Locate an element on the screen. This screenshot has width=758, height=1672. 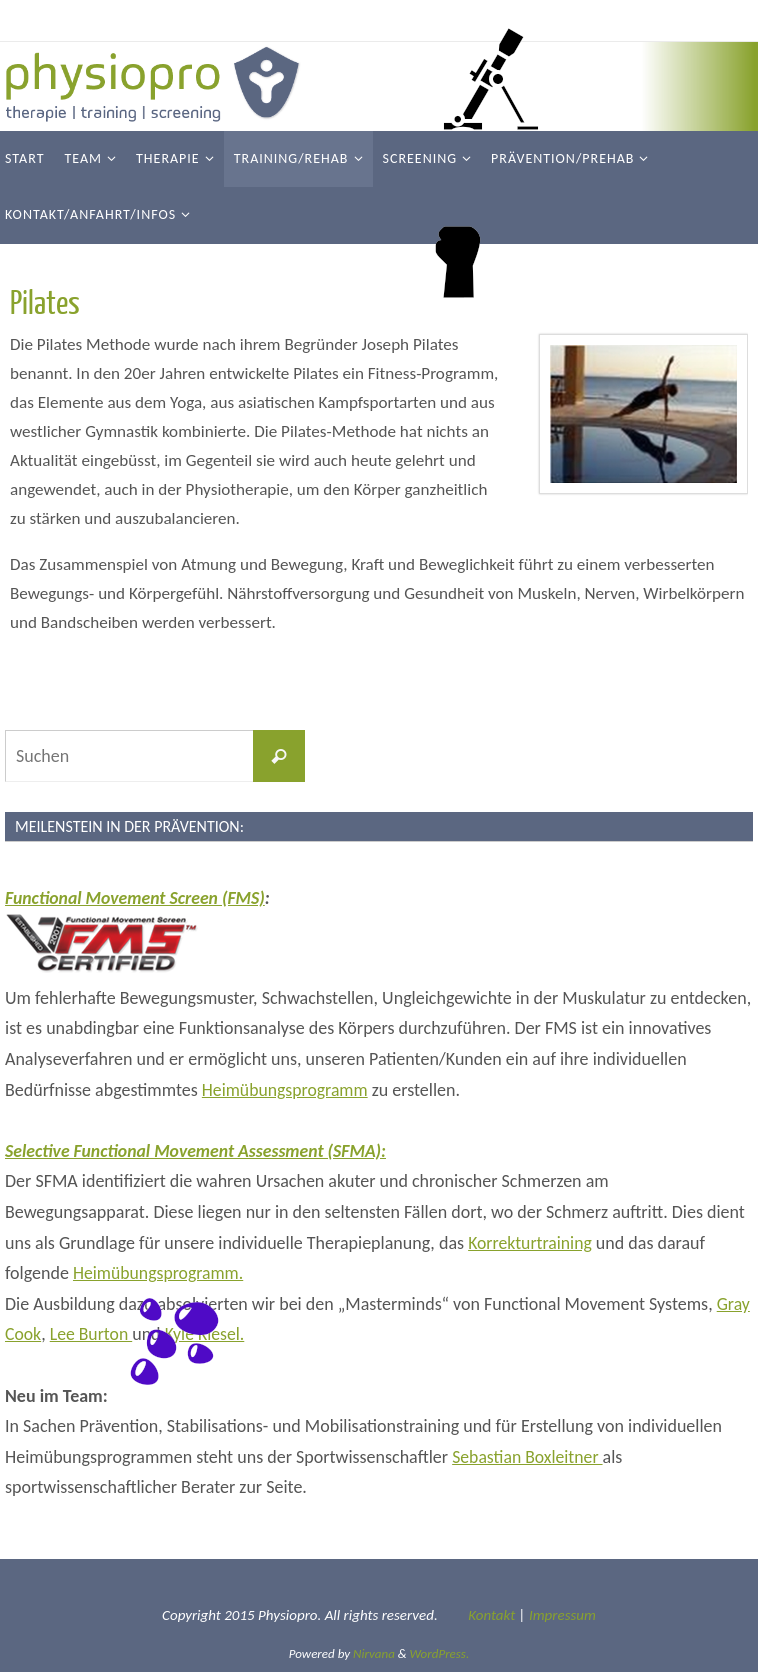
collect mineral pearls or gems is located at coordinates (174, 1341).